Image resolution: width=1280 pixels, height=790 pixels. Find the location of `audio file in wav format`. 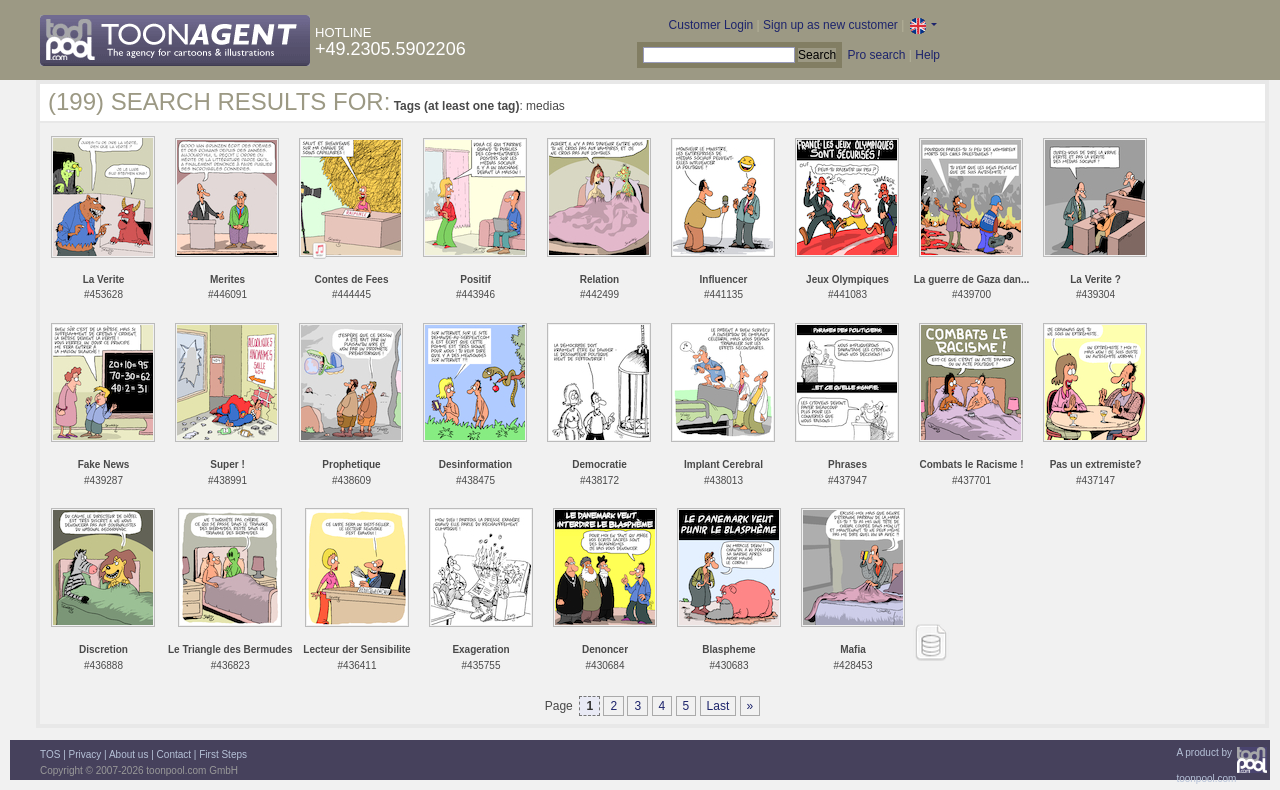

audio file in wav format is located at coordinates (319, 250).